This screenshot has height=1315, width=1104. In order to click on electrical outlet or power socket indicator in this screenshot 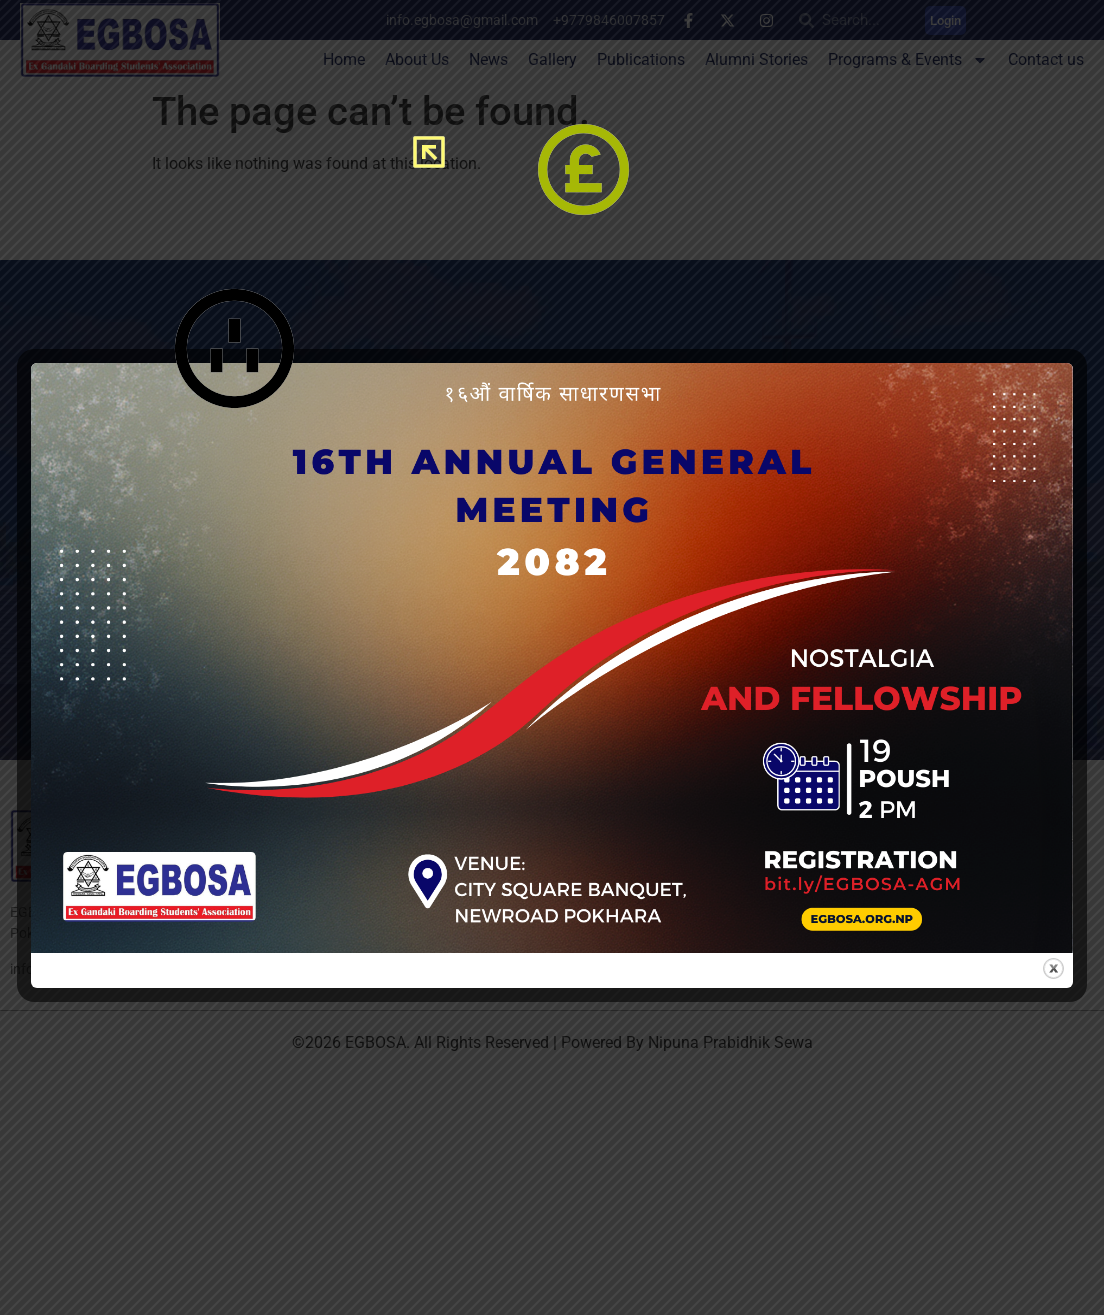, I will do `click(234, 348)`.